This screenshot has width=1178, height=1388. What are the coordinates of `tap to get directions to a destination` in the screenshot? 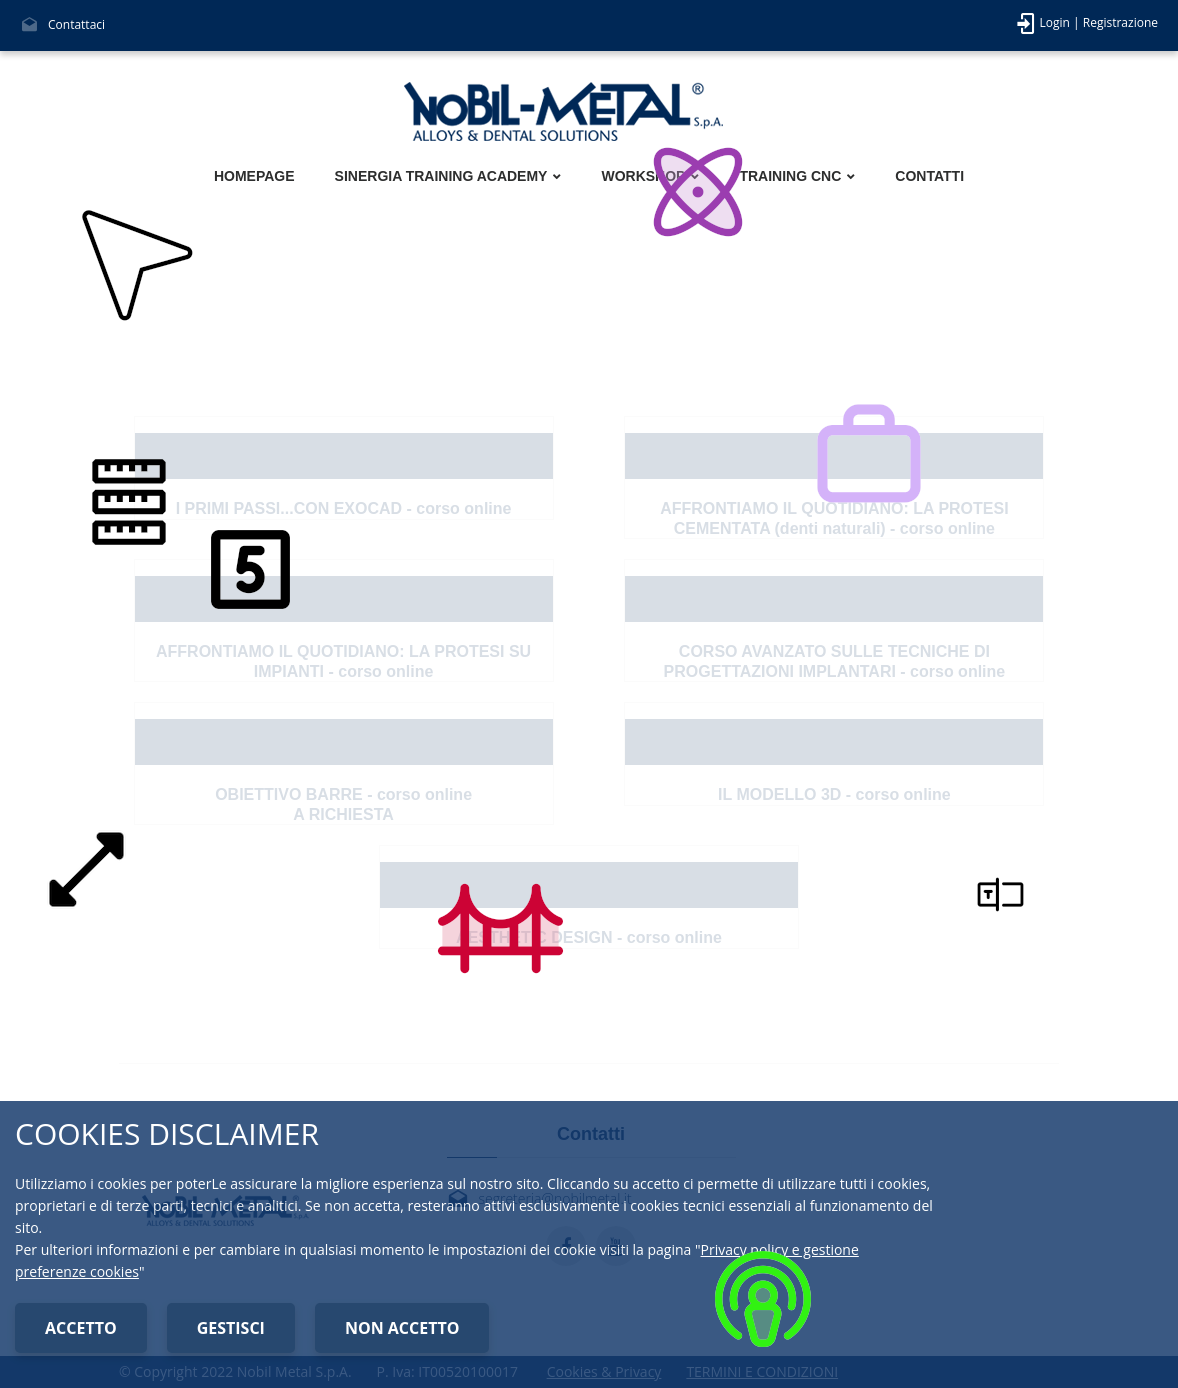 It's located at (128, 256).